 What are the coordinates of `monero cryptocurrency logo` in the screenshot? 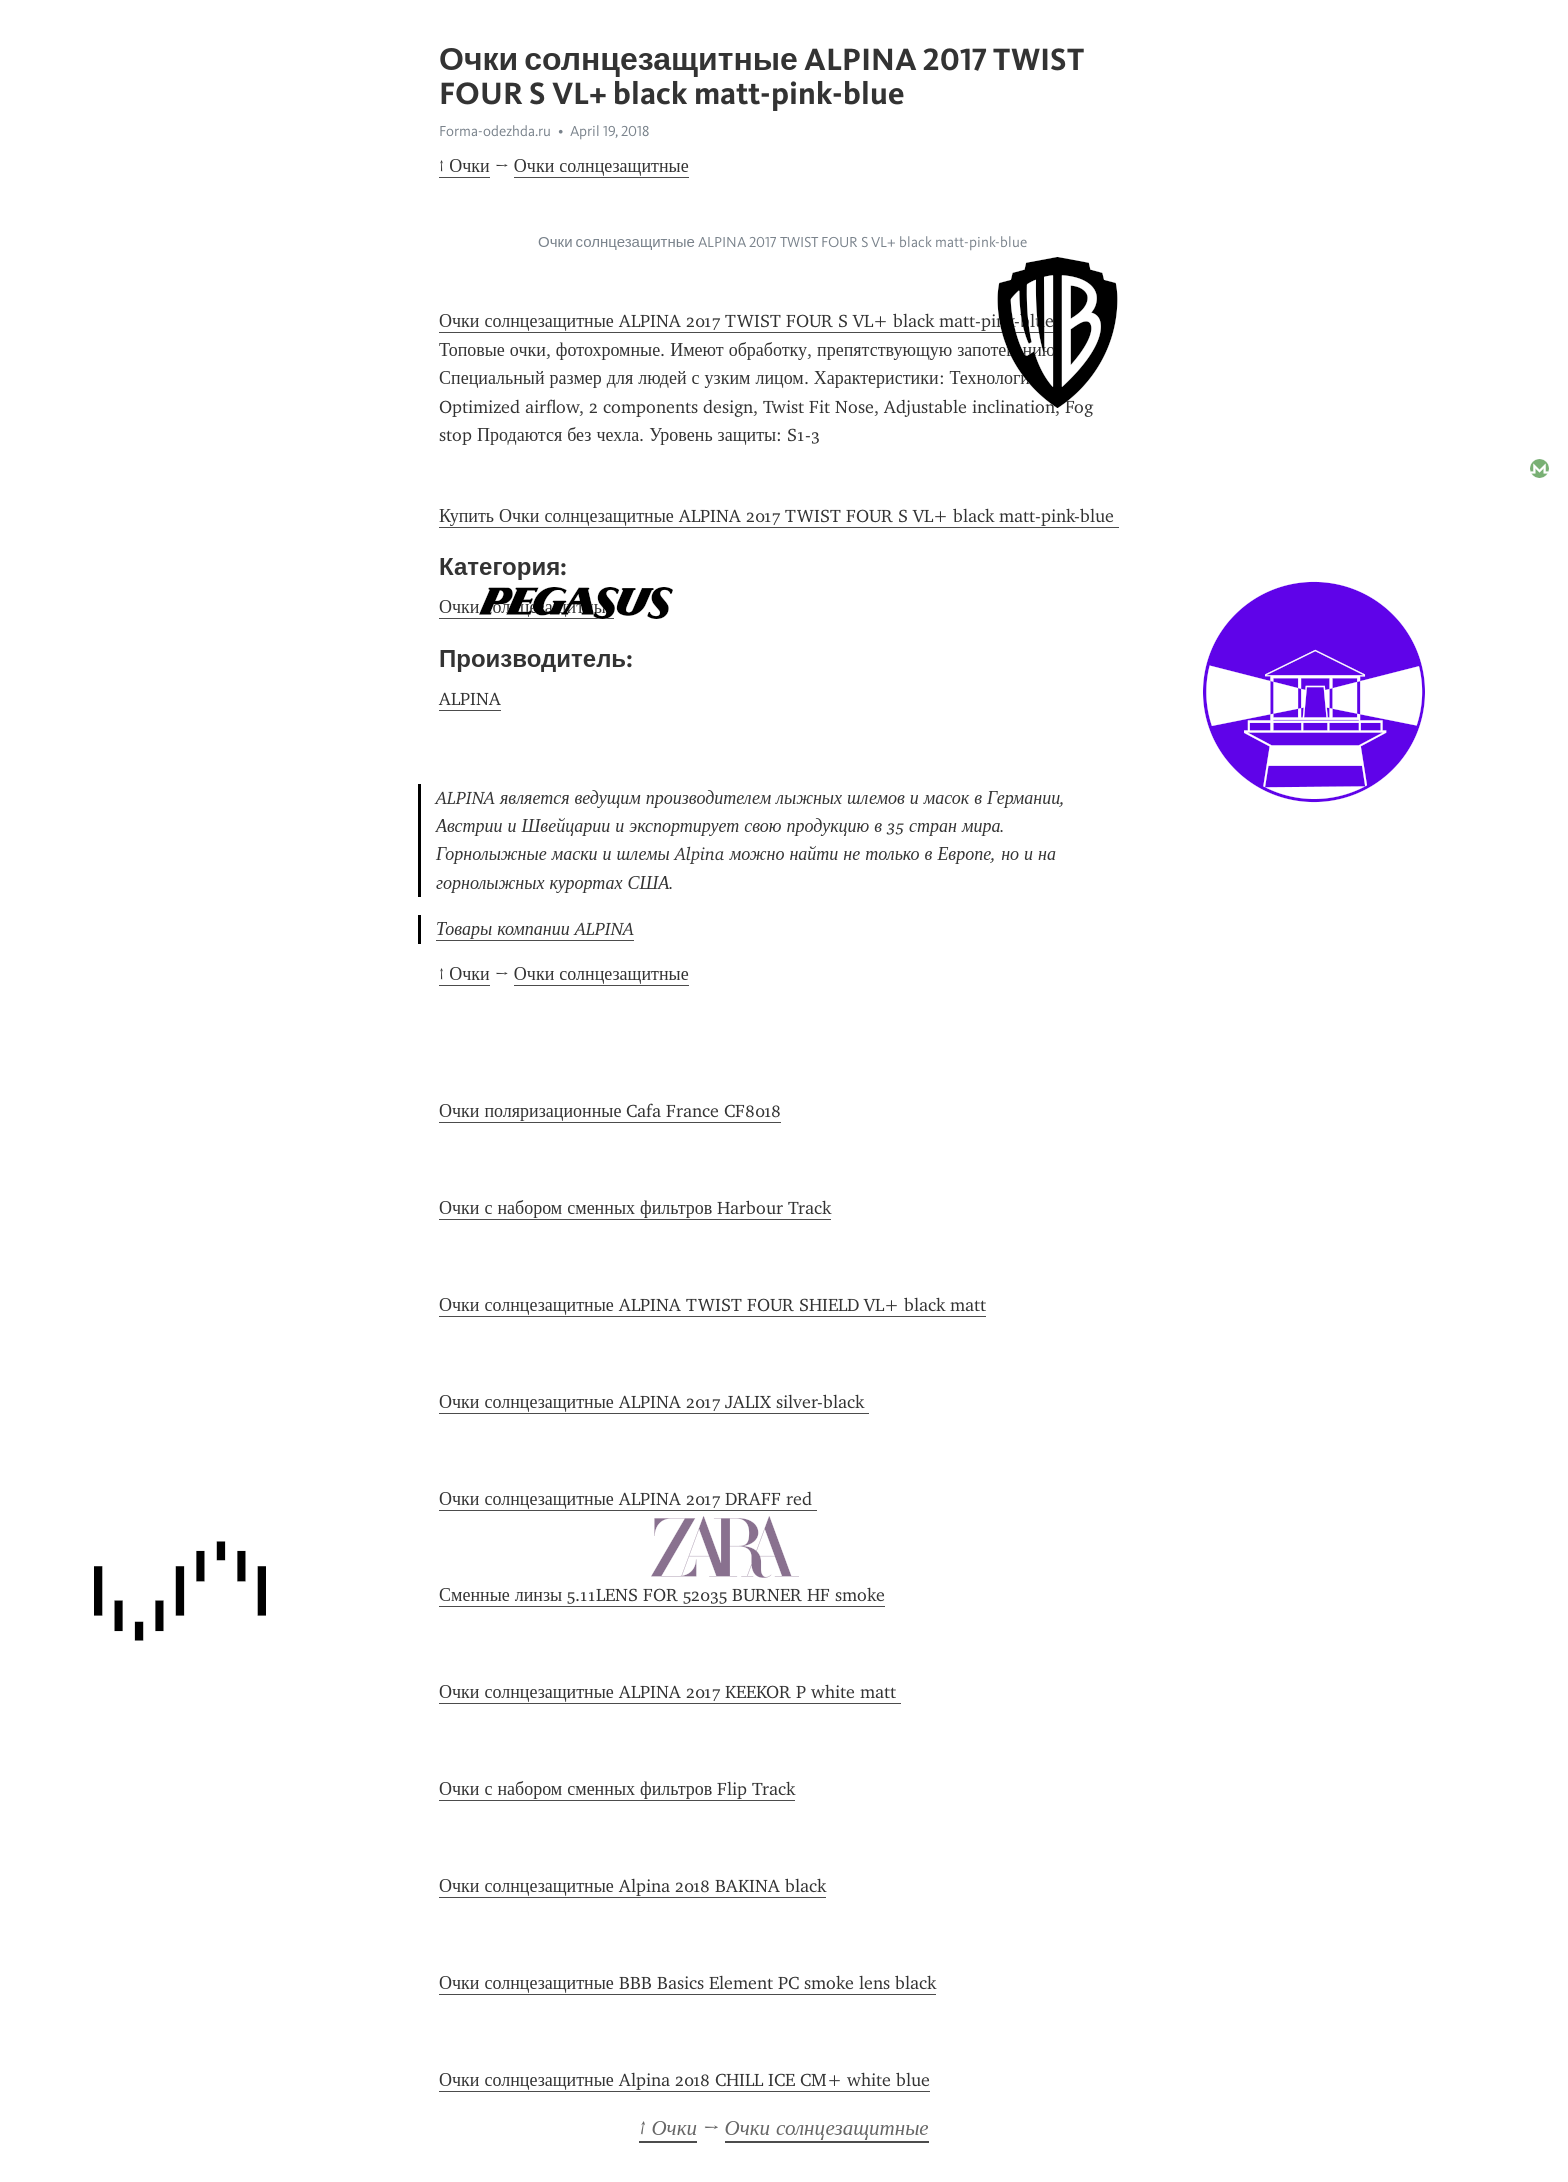 It's located at (1539, 468).